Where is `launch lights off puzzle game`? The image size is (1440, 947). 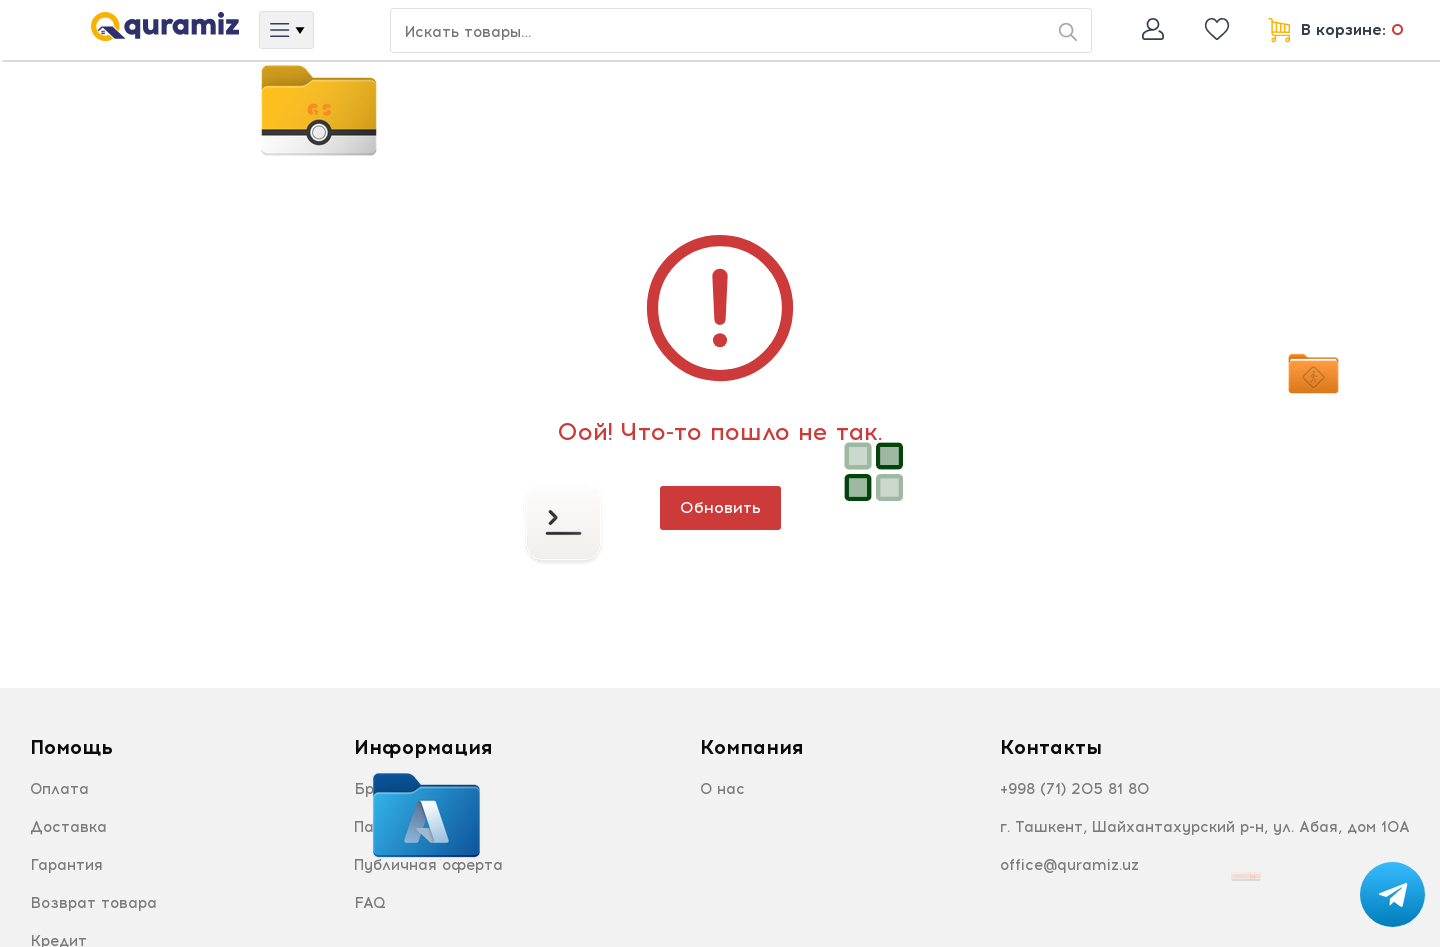
launch lights off puzzle game is located at coordinates (876, 474).